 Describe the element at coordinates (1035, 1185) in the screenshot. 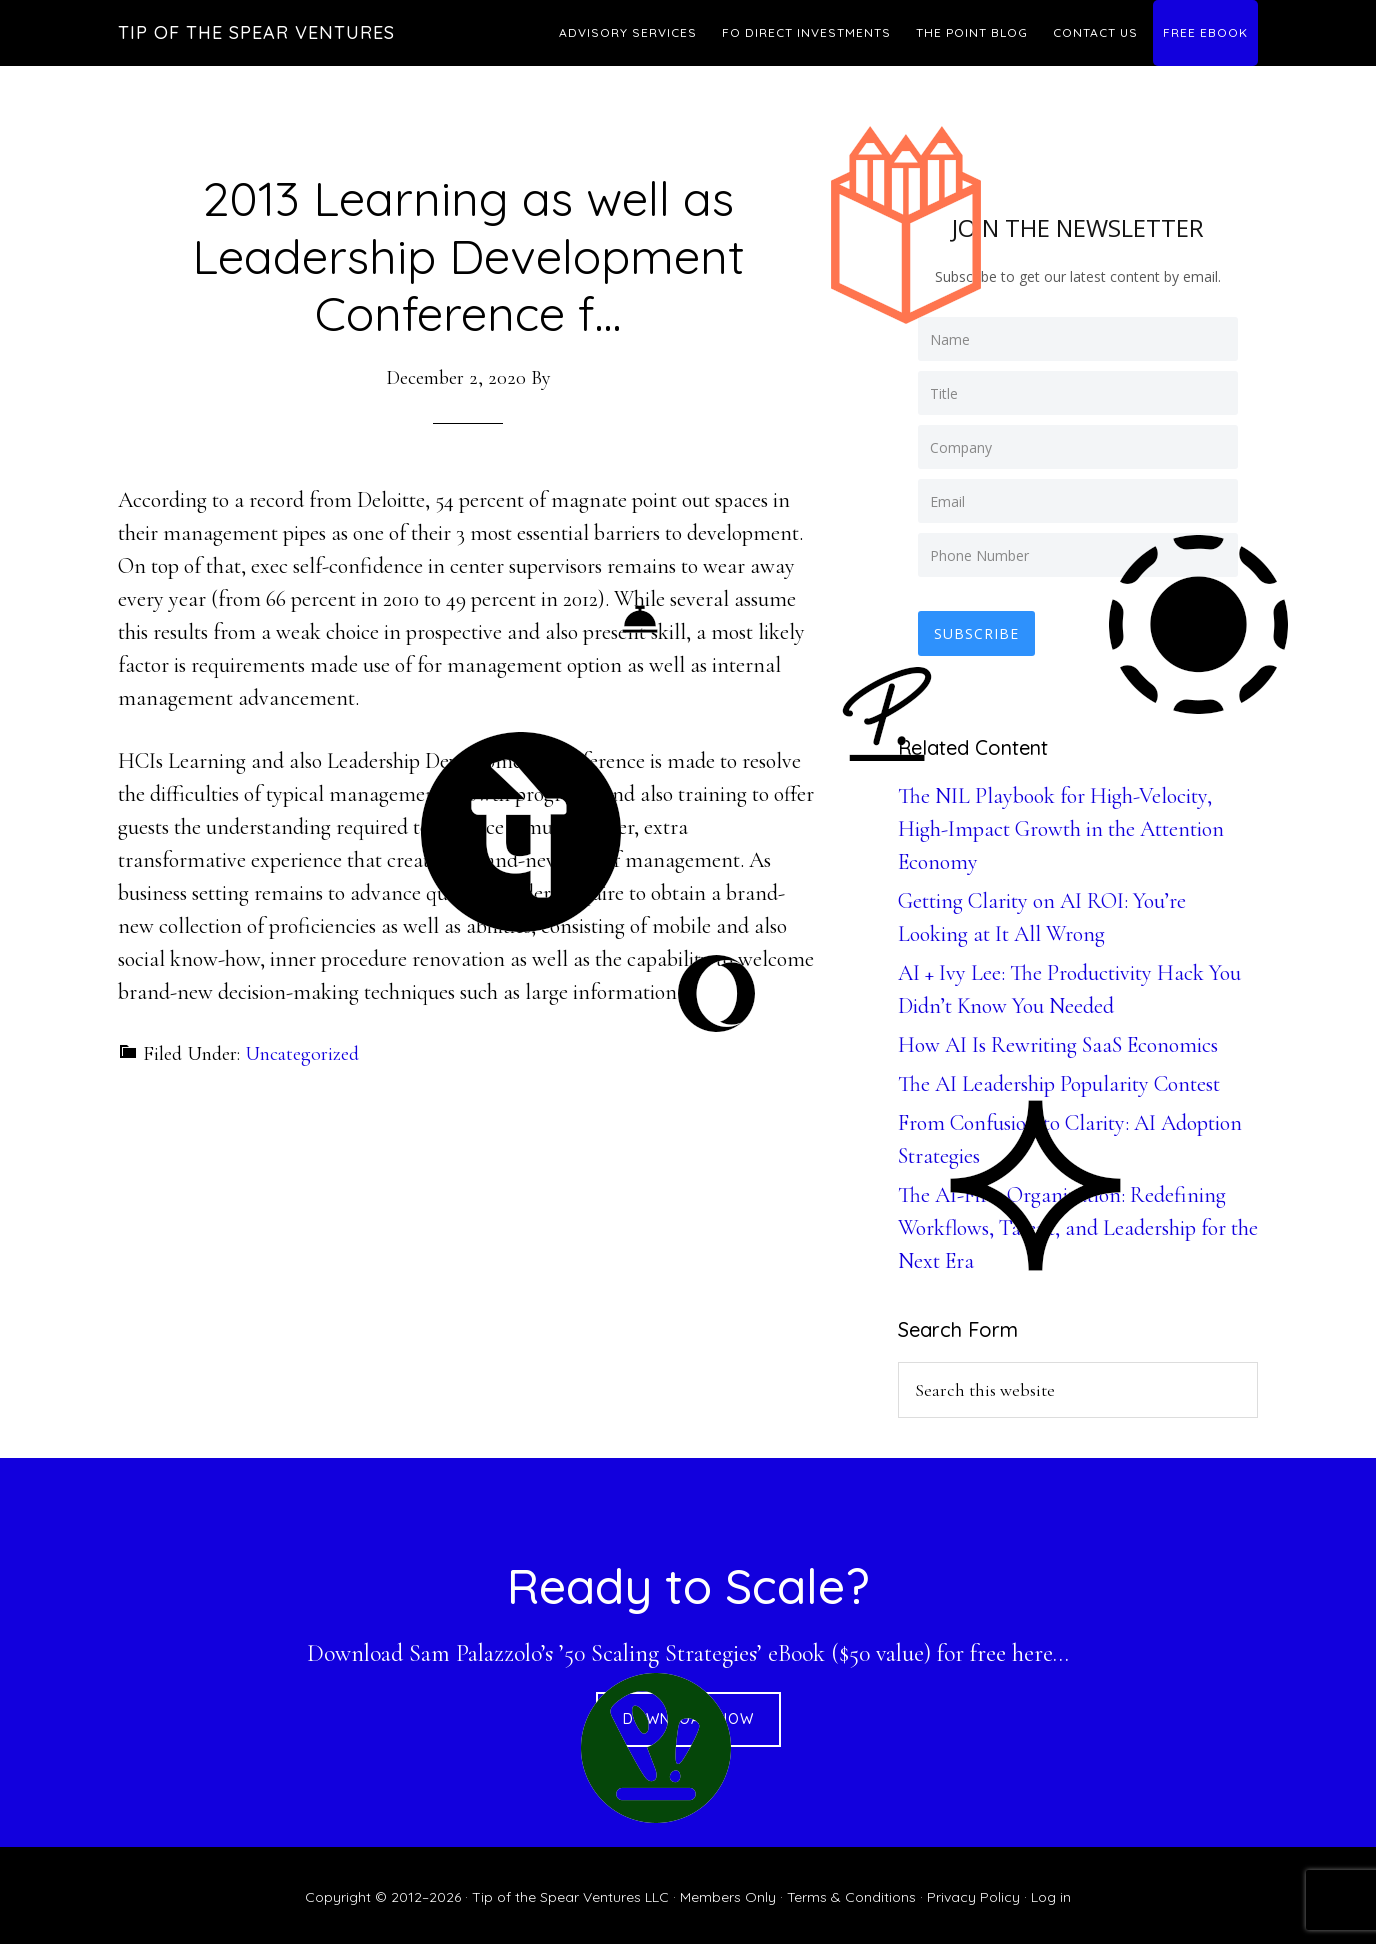

I see `open Google Gemini AI assistant` at that location.